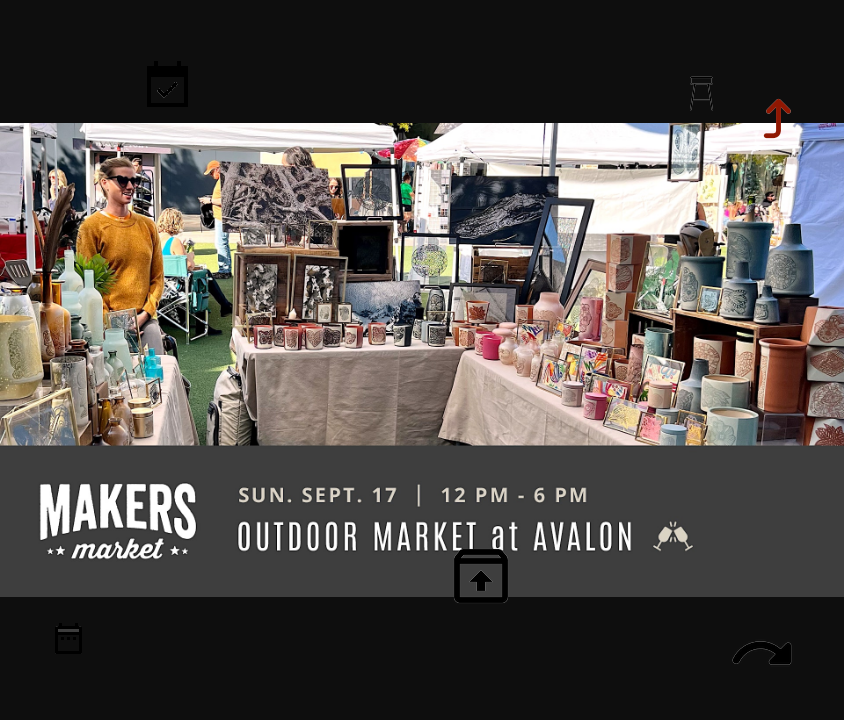  I want to click on unarchive or restore an item, so click(481, 576).